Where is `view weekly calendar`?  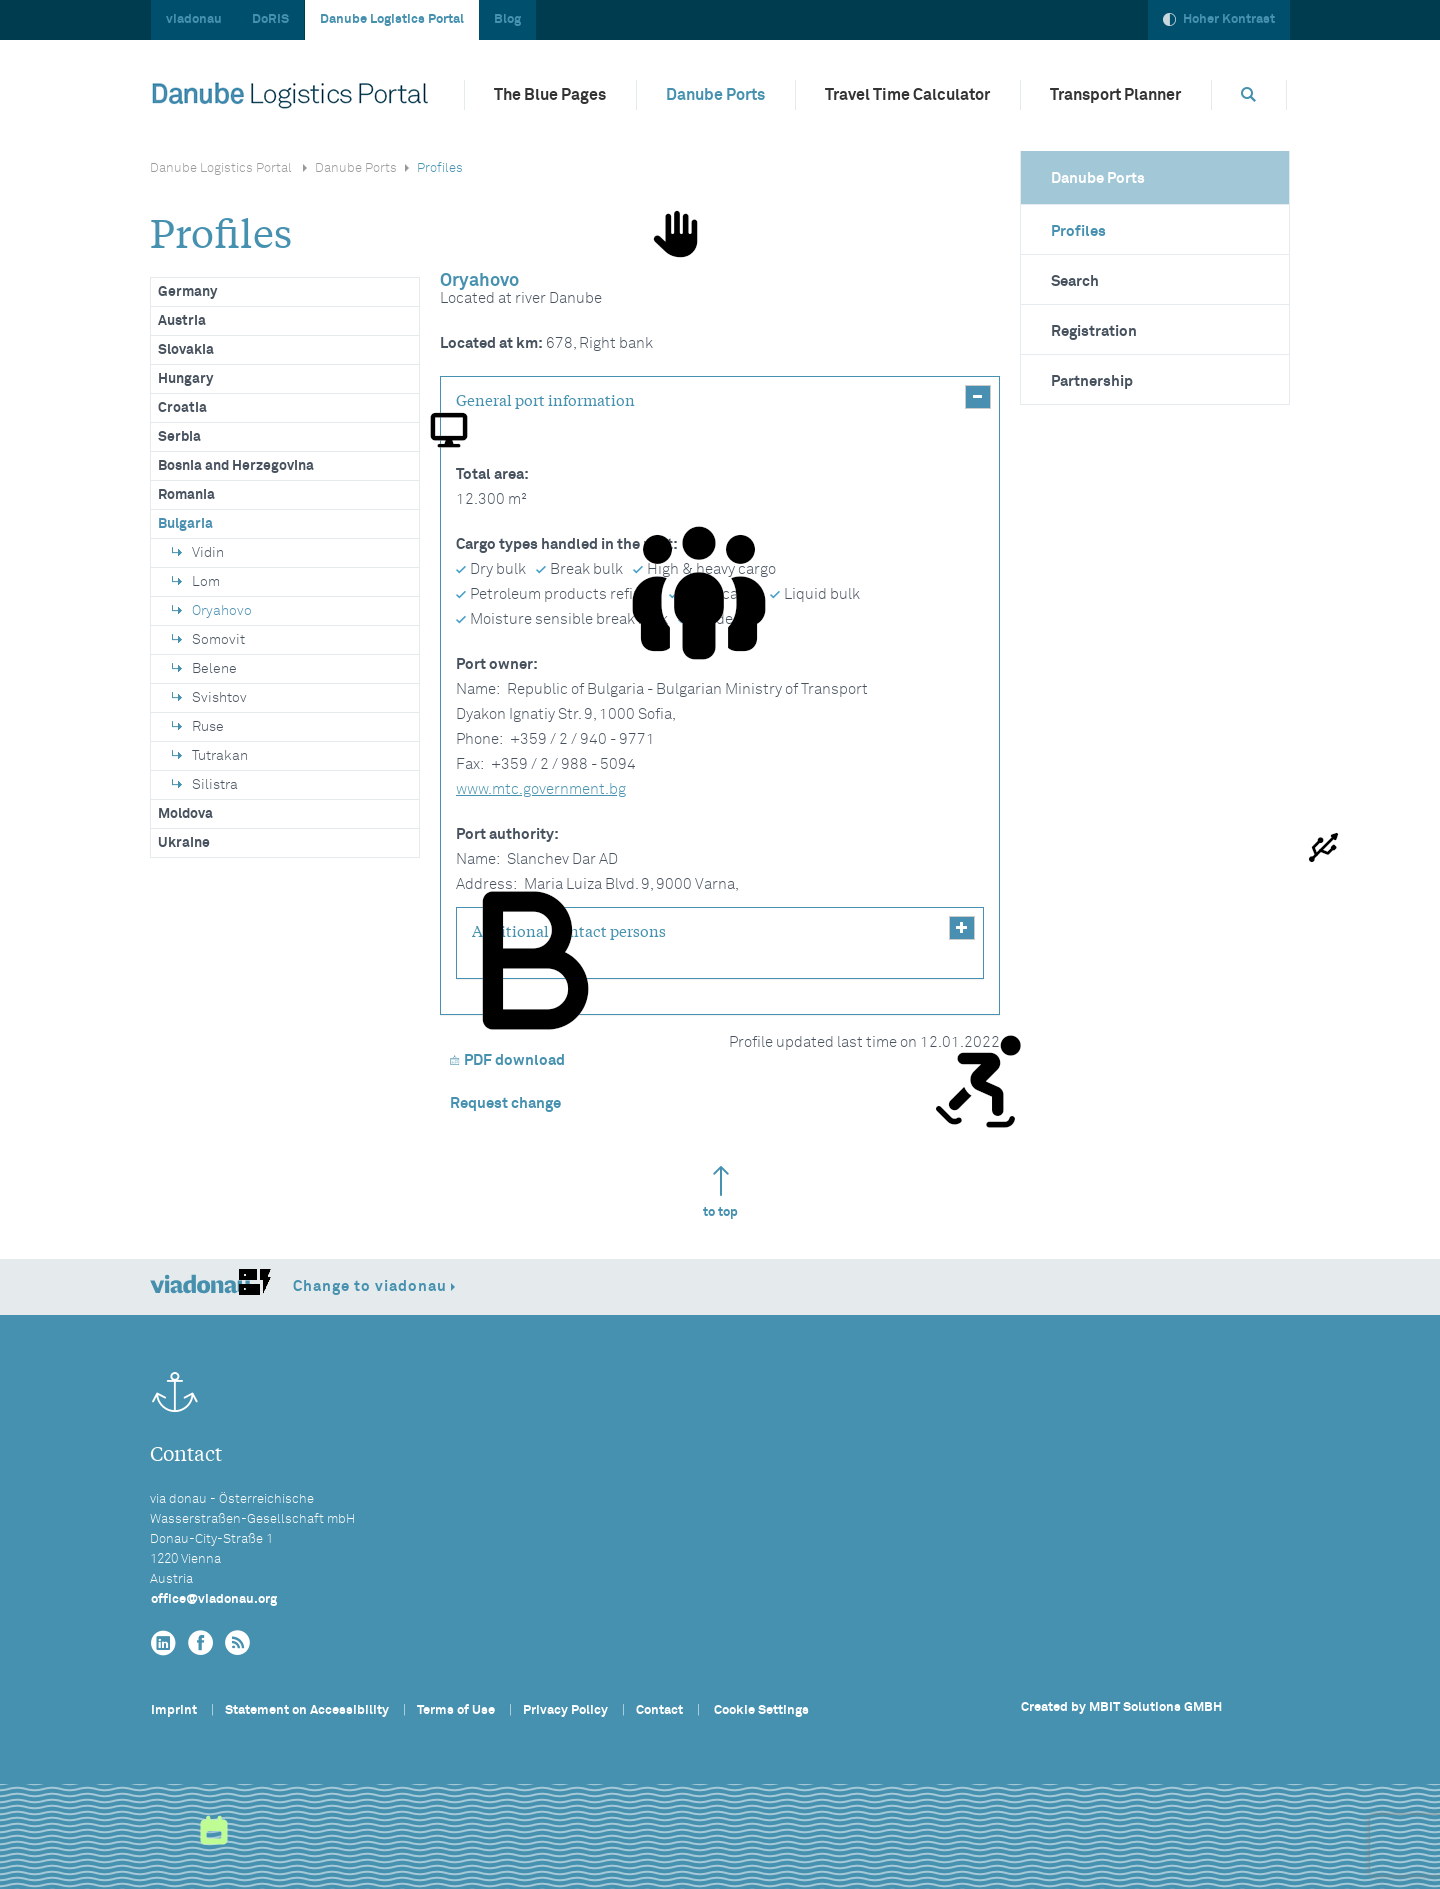
view weekly calendar is located at coordinates (214, 1831).